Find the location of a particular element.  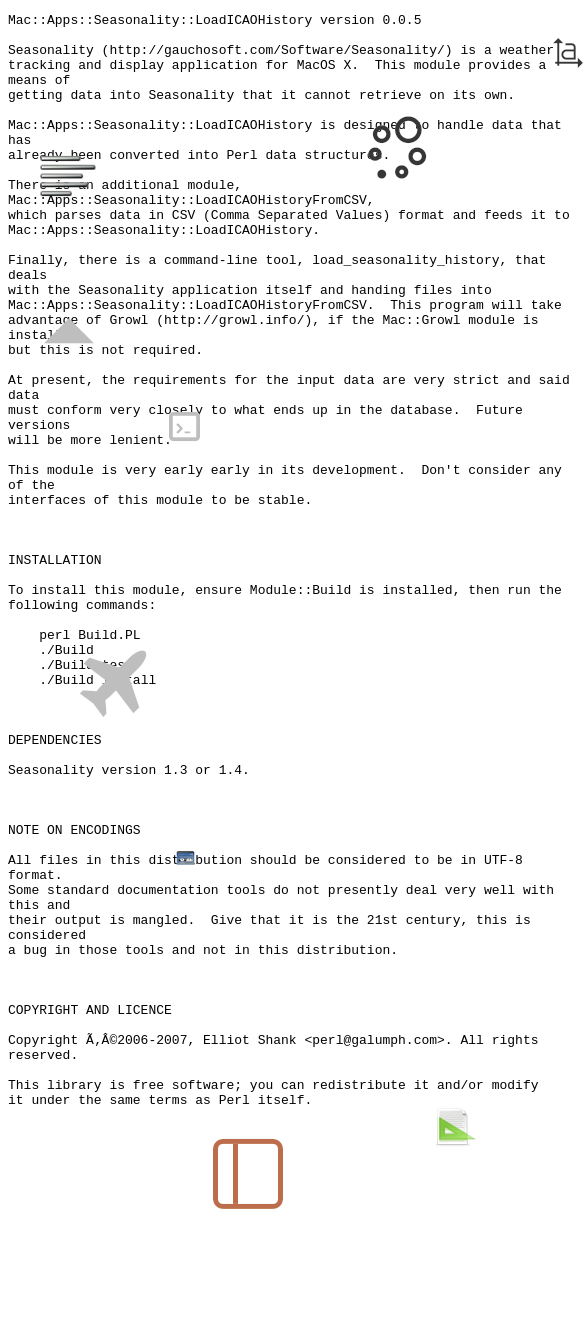

scroll or pan upward is located at coordinates (69, 333).